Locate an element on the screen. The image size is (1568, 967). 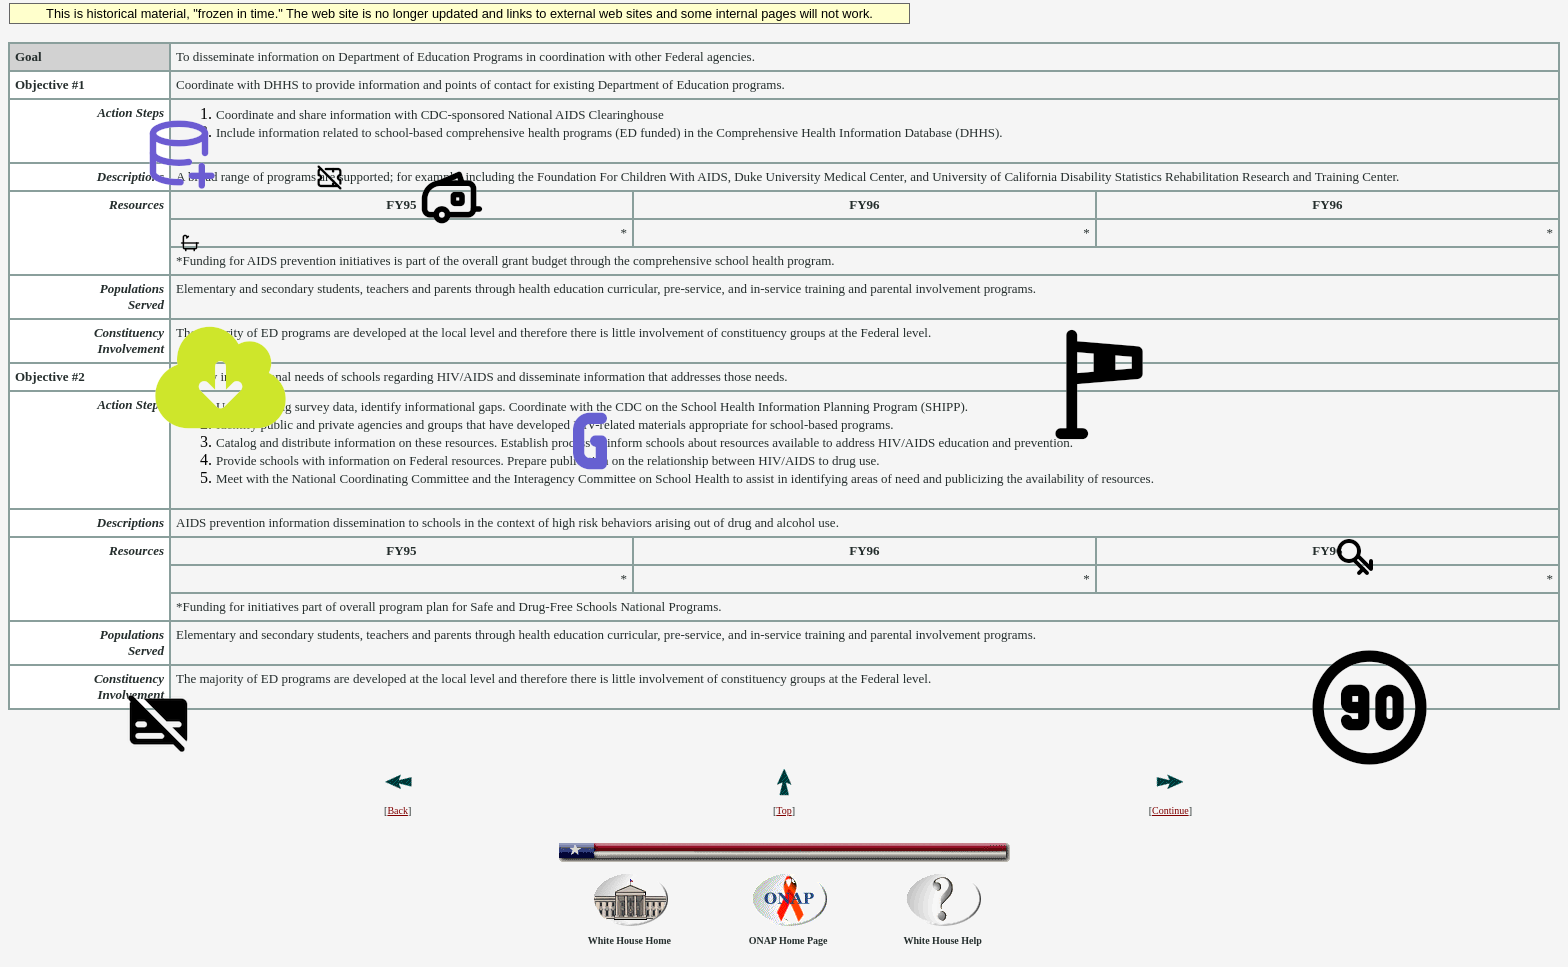
ticket unavailable or sold out is located at coordinates (329, 177).